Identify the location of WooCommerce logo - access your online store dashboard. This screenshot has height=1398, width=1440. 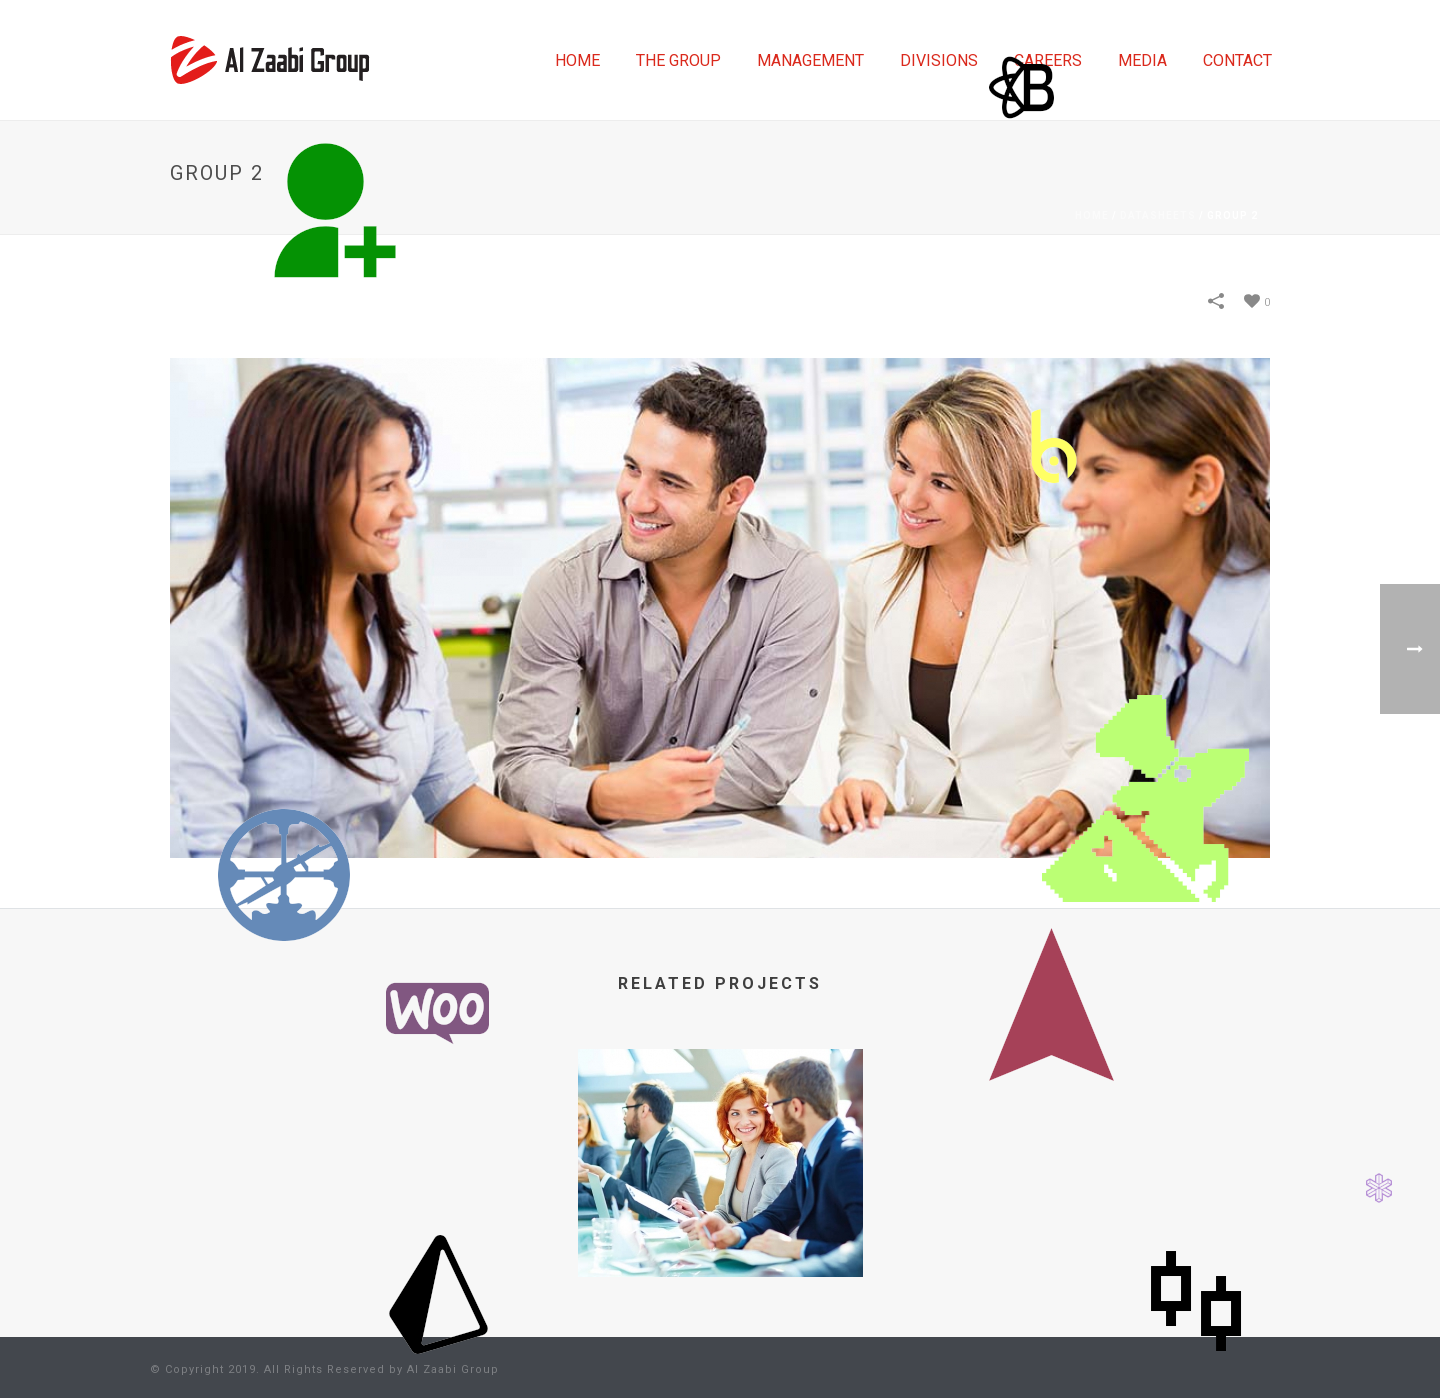
(437, 1013).